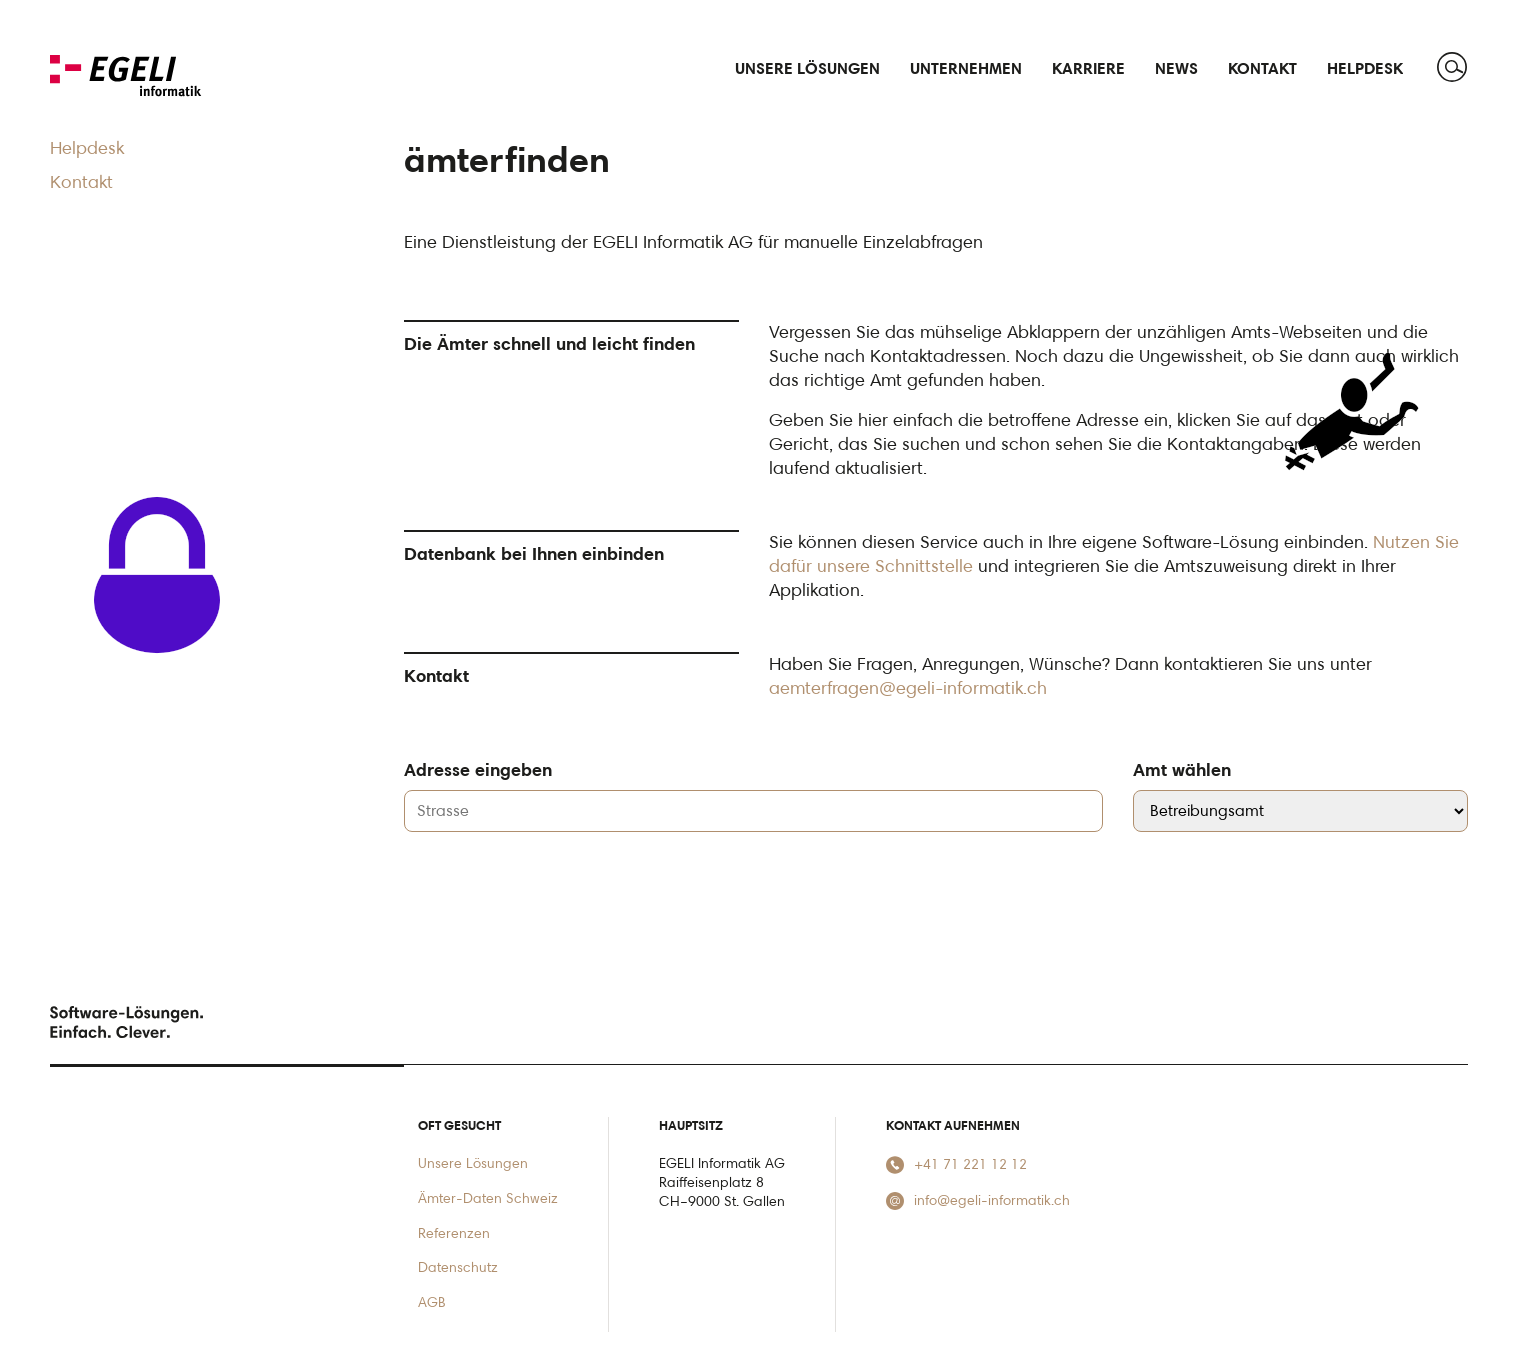 This screenshot has height=1362, width=1517. What do you see at coordinates (157, 575) in the screenshot?
I see `indicates a locked or secured item` at bounding box center [157, 575].